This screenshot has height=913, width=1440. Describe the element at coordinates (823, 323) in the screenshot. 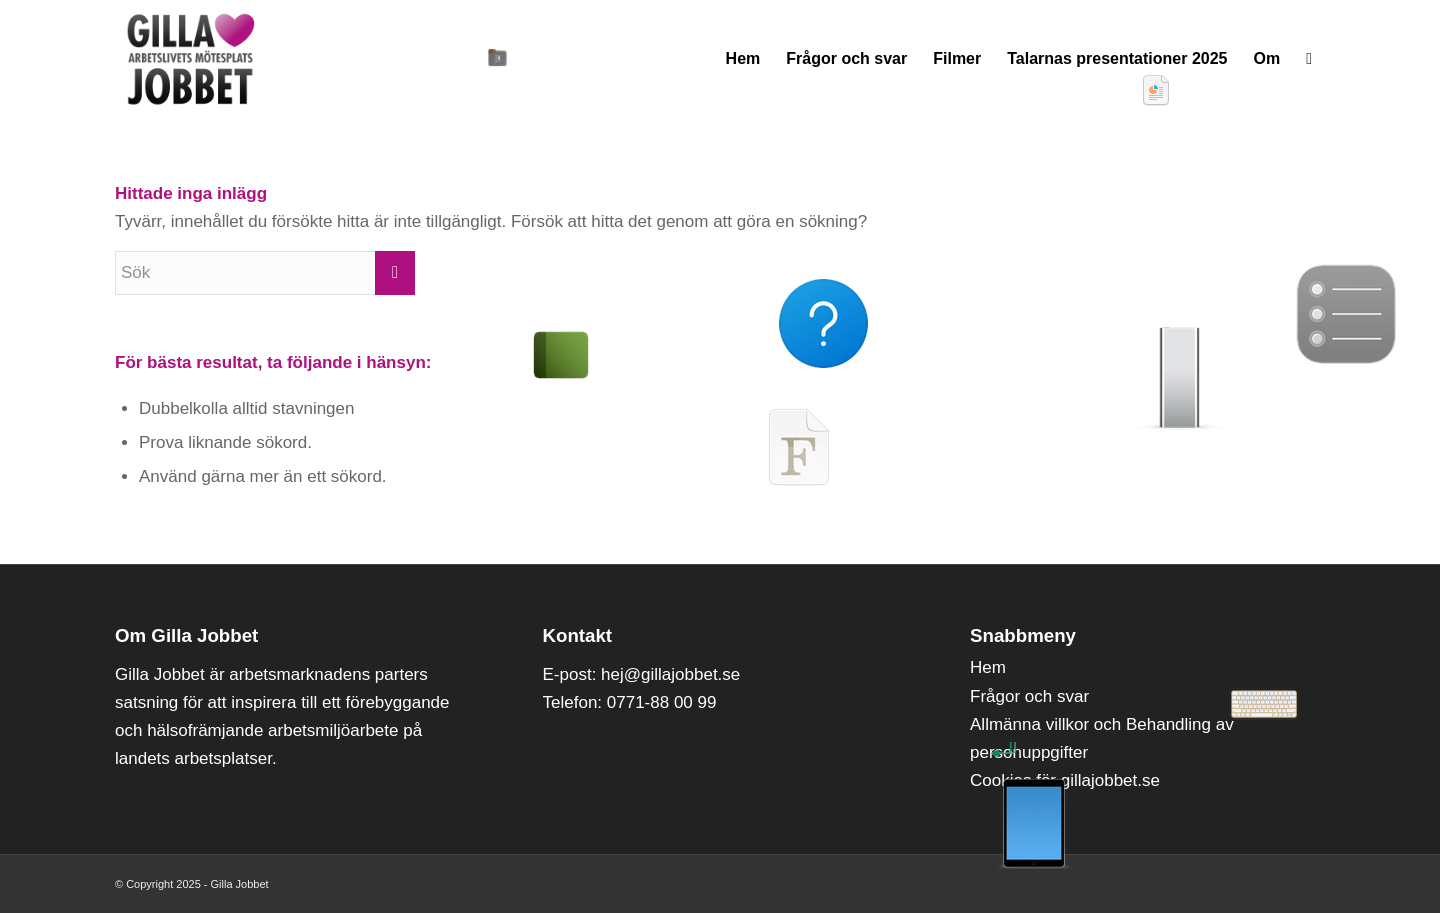

I see `access help or support information` at that location.